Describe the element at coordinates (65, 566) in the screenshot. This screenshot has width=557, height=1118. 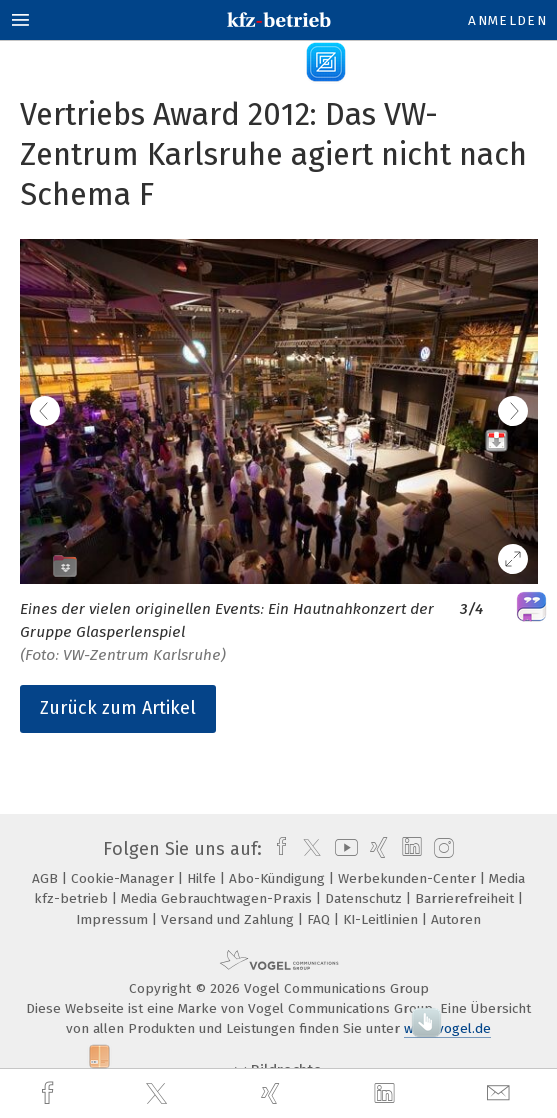
I see `open dropbox synced folder` at that location.